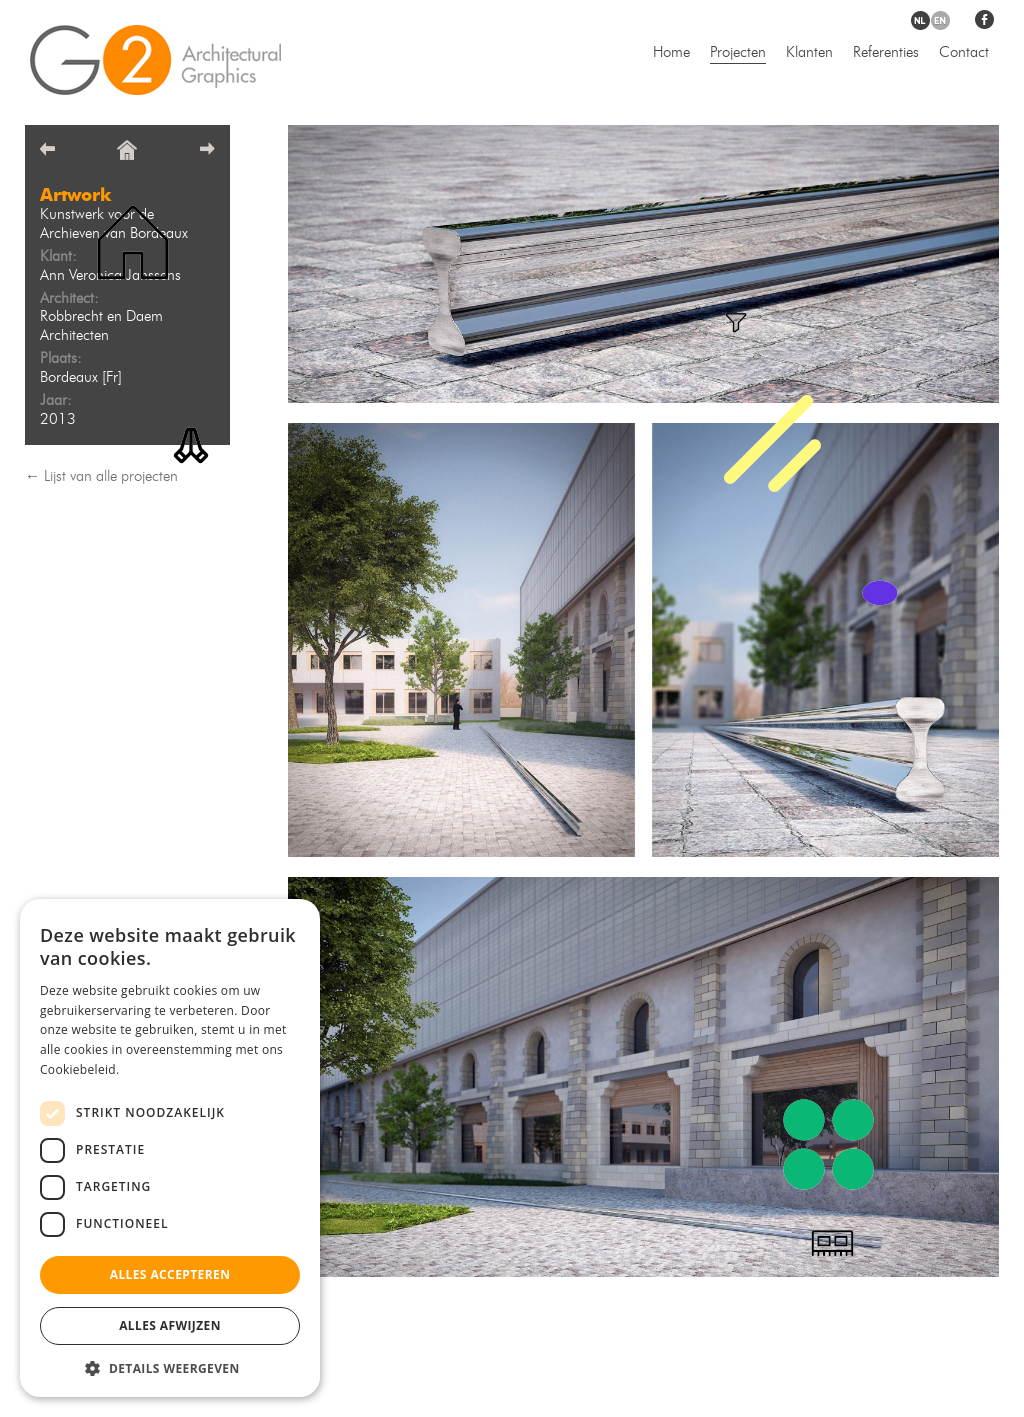 Image resolution: width=1024 pixels, height=1417 pixels. Describe the element at coordinates (828, 1144) in the screenshot. I see `open app grid or launcher` at that location.